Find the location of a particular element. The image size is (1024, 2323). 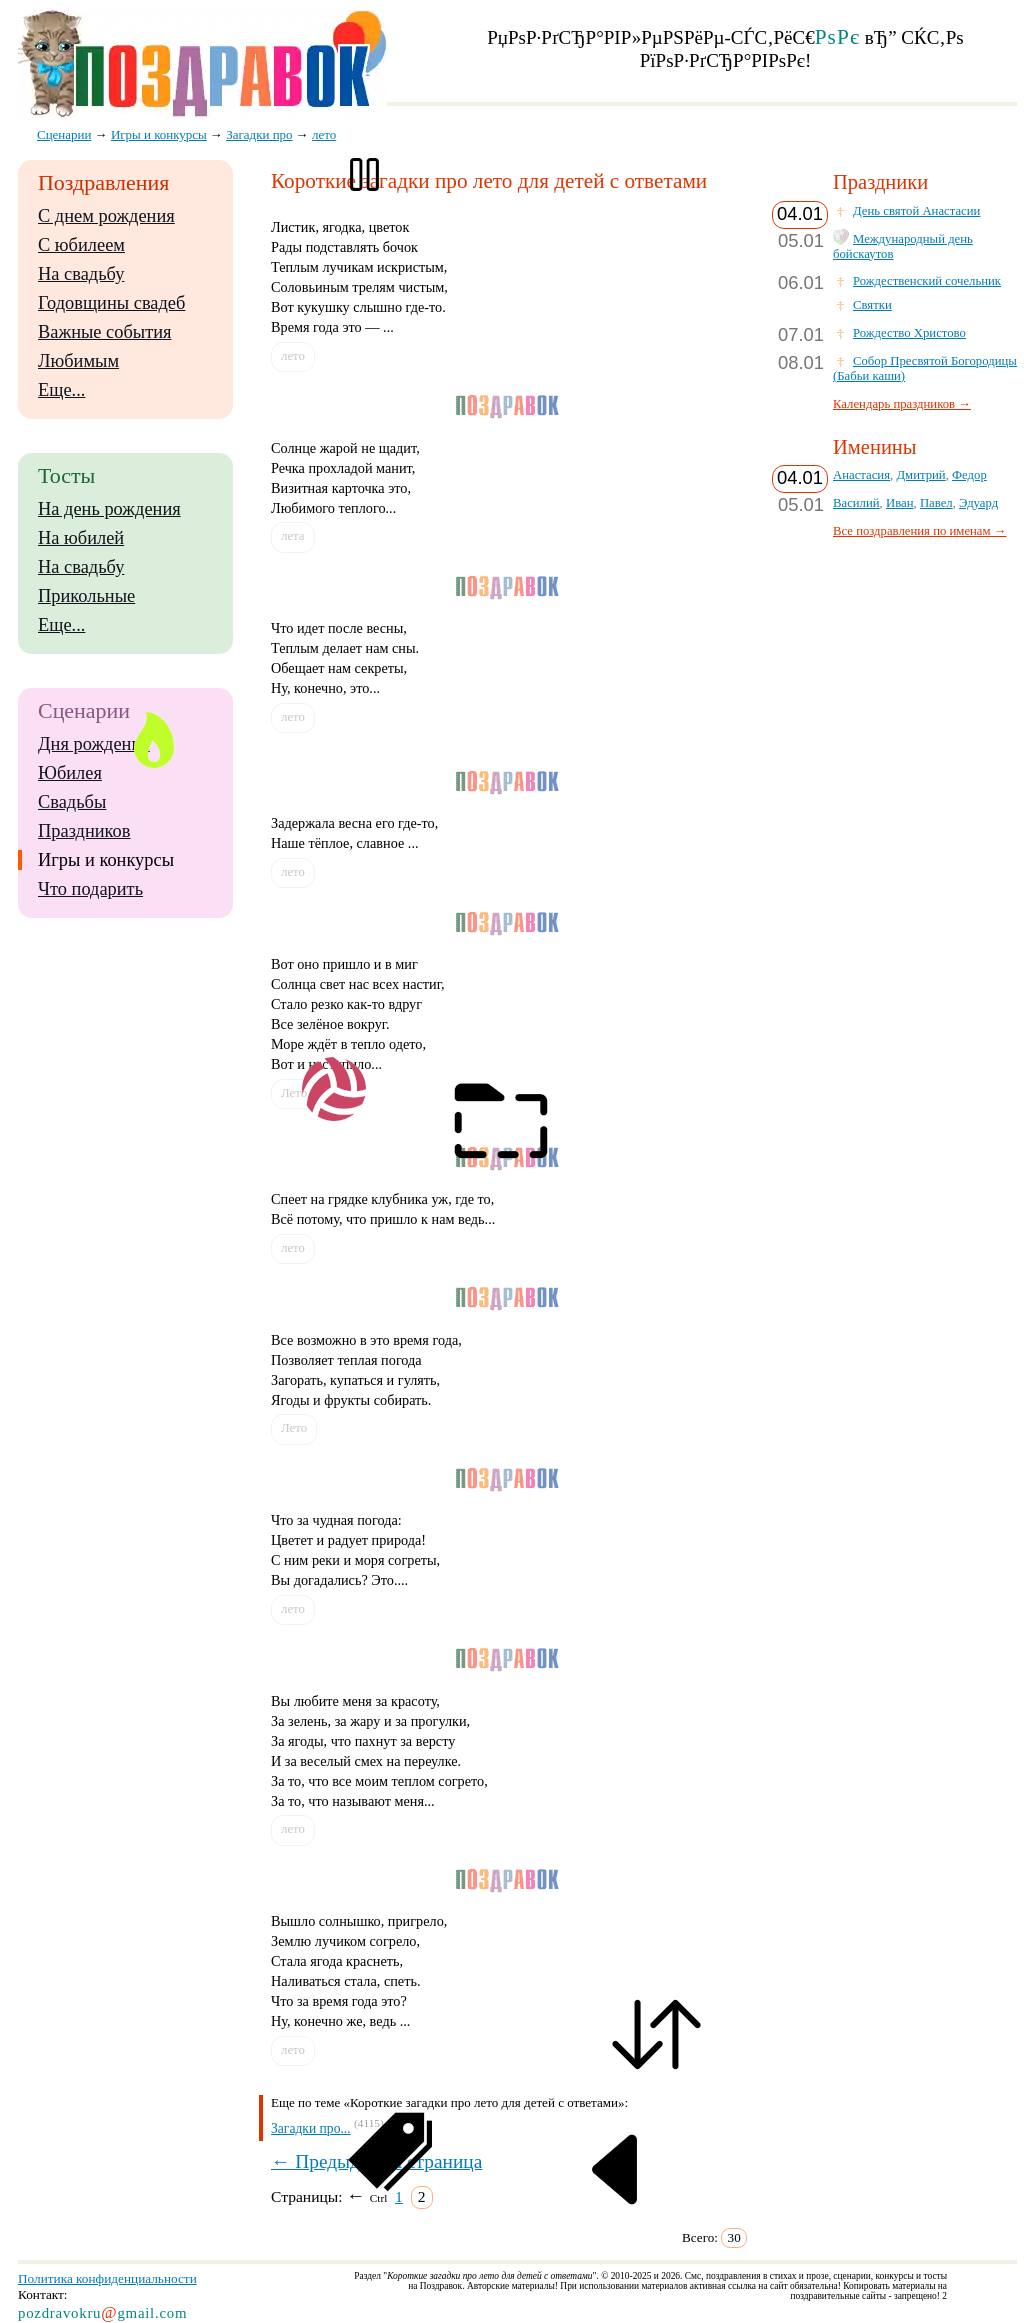

create a new folder is located at coordinates (501, 1119).